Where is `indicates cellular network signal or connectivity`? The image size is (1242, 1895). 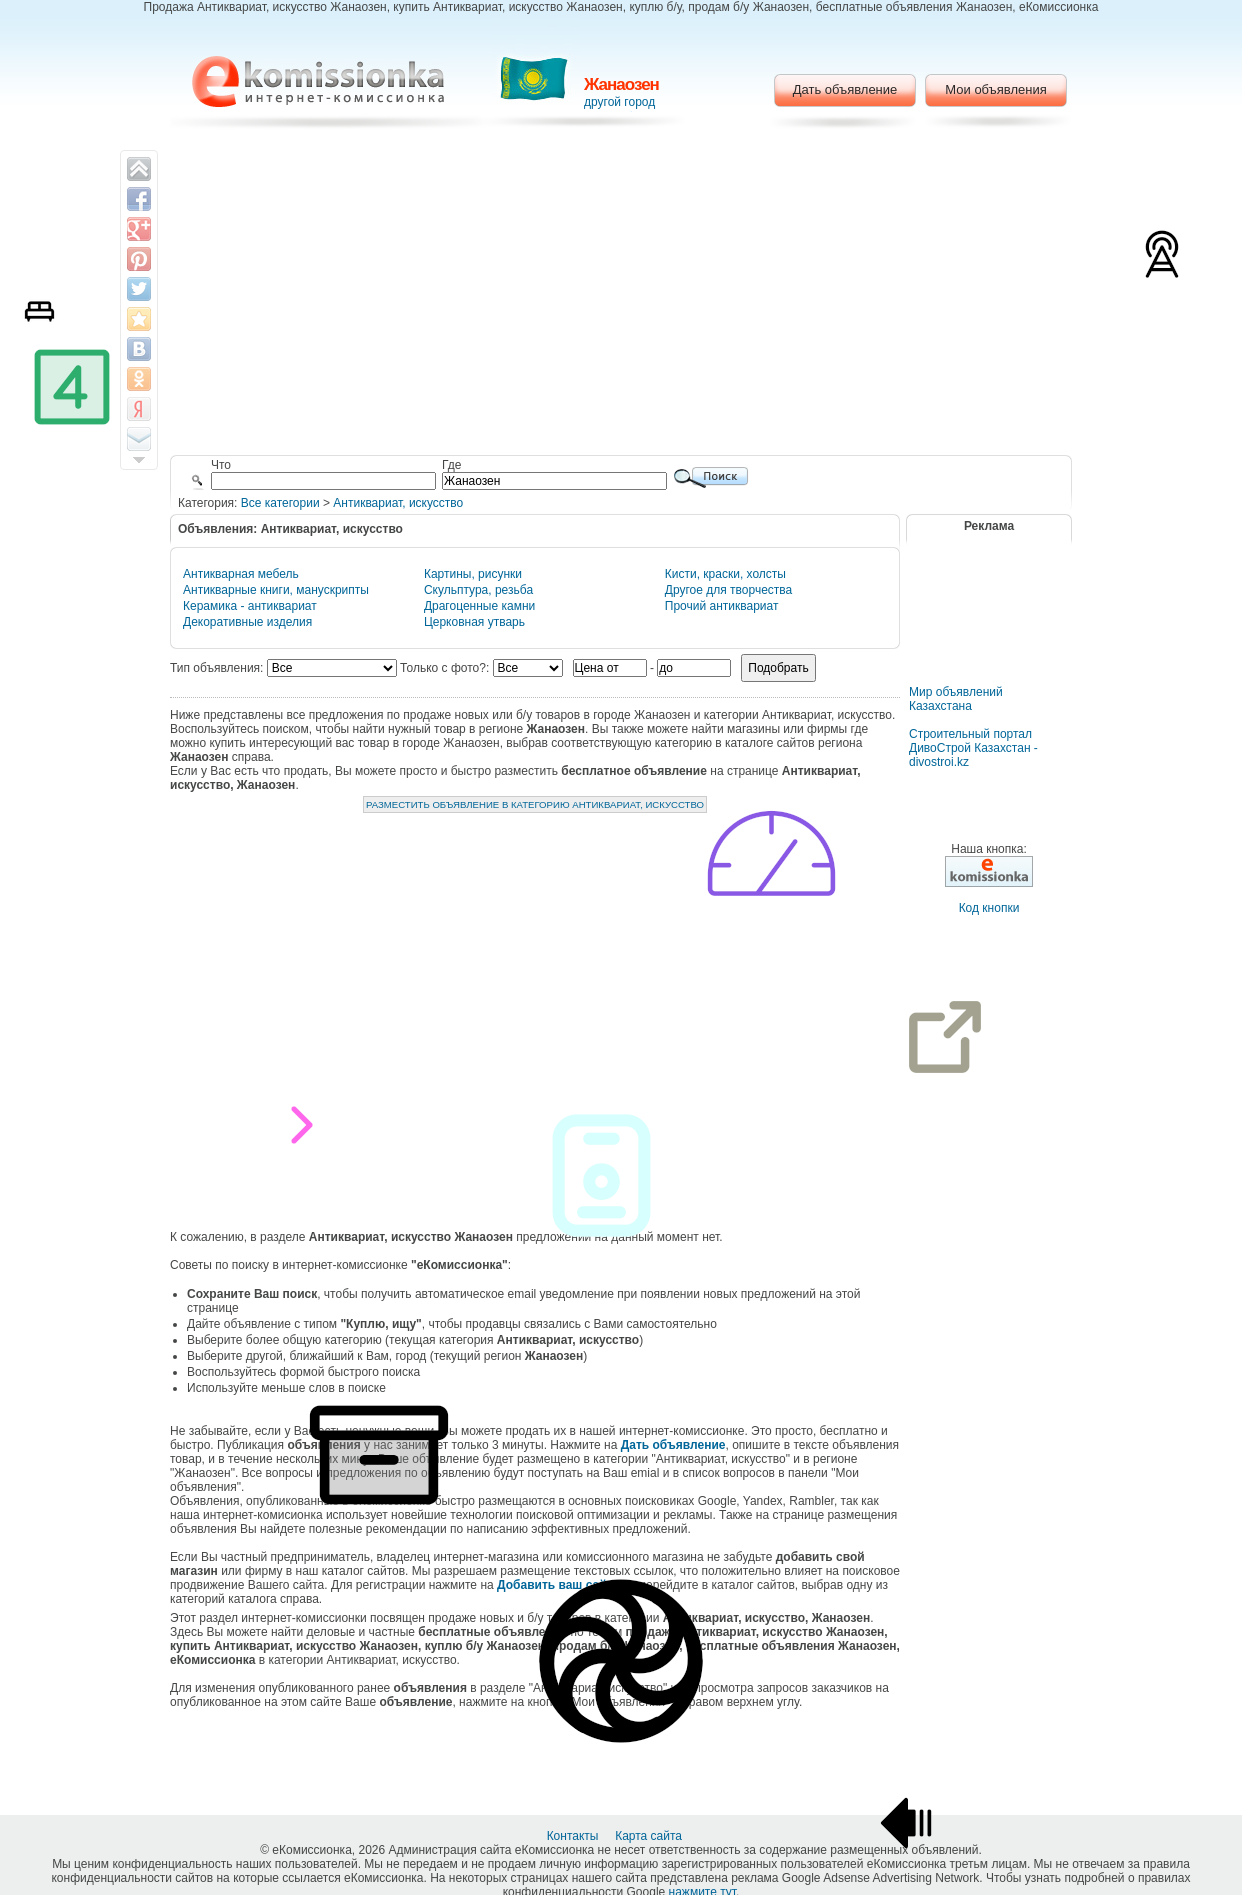
indicates cellular network signal or connectivity is located at coordinates (1162, 255).